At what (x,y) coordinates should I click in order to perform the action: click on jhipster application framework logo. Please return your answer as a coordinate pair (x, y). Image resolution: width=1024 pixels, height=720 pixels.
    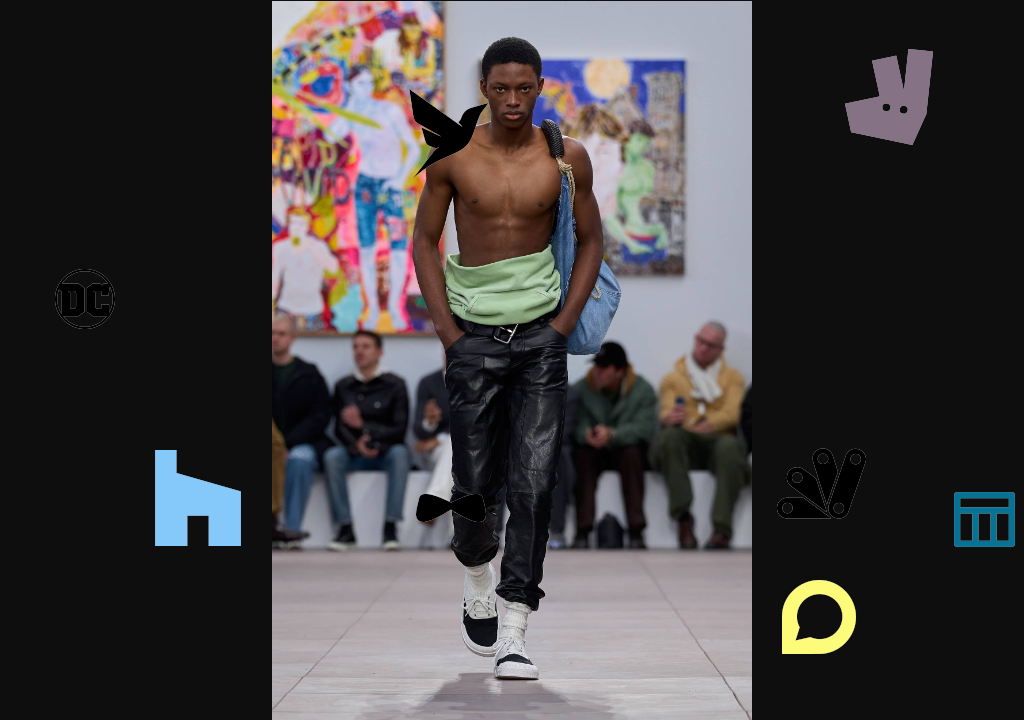
    Looking at the image, I should click on (451, 508).